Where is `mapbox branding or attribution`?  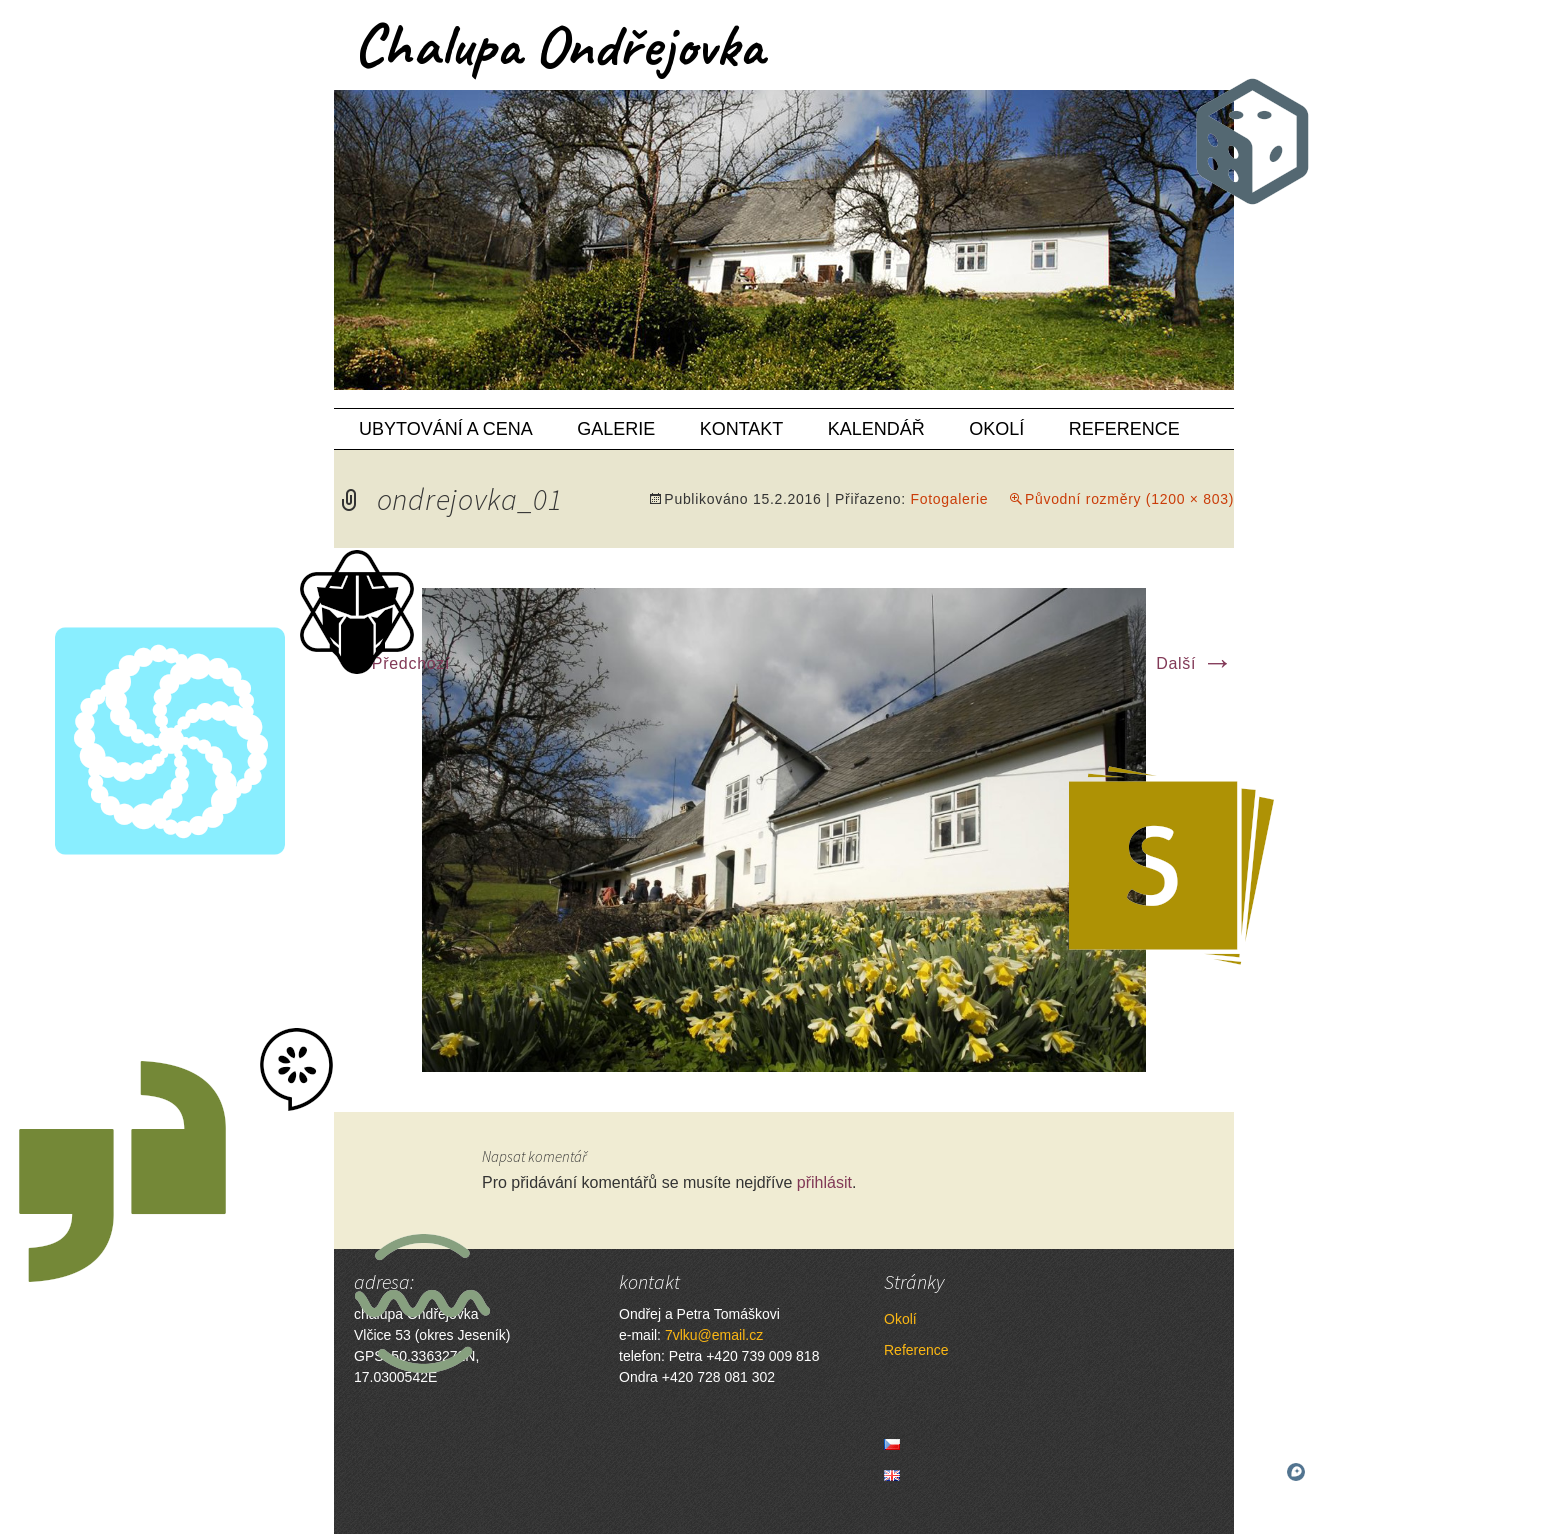
mapbox branding or attribution is located at coordinates (1296, 1472).